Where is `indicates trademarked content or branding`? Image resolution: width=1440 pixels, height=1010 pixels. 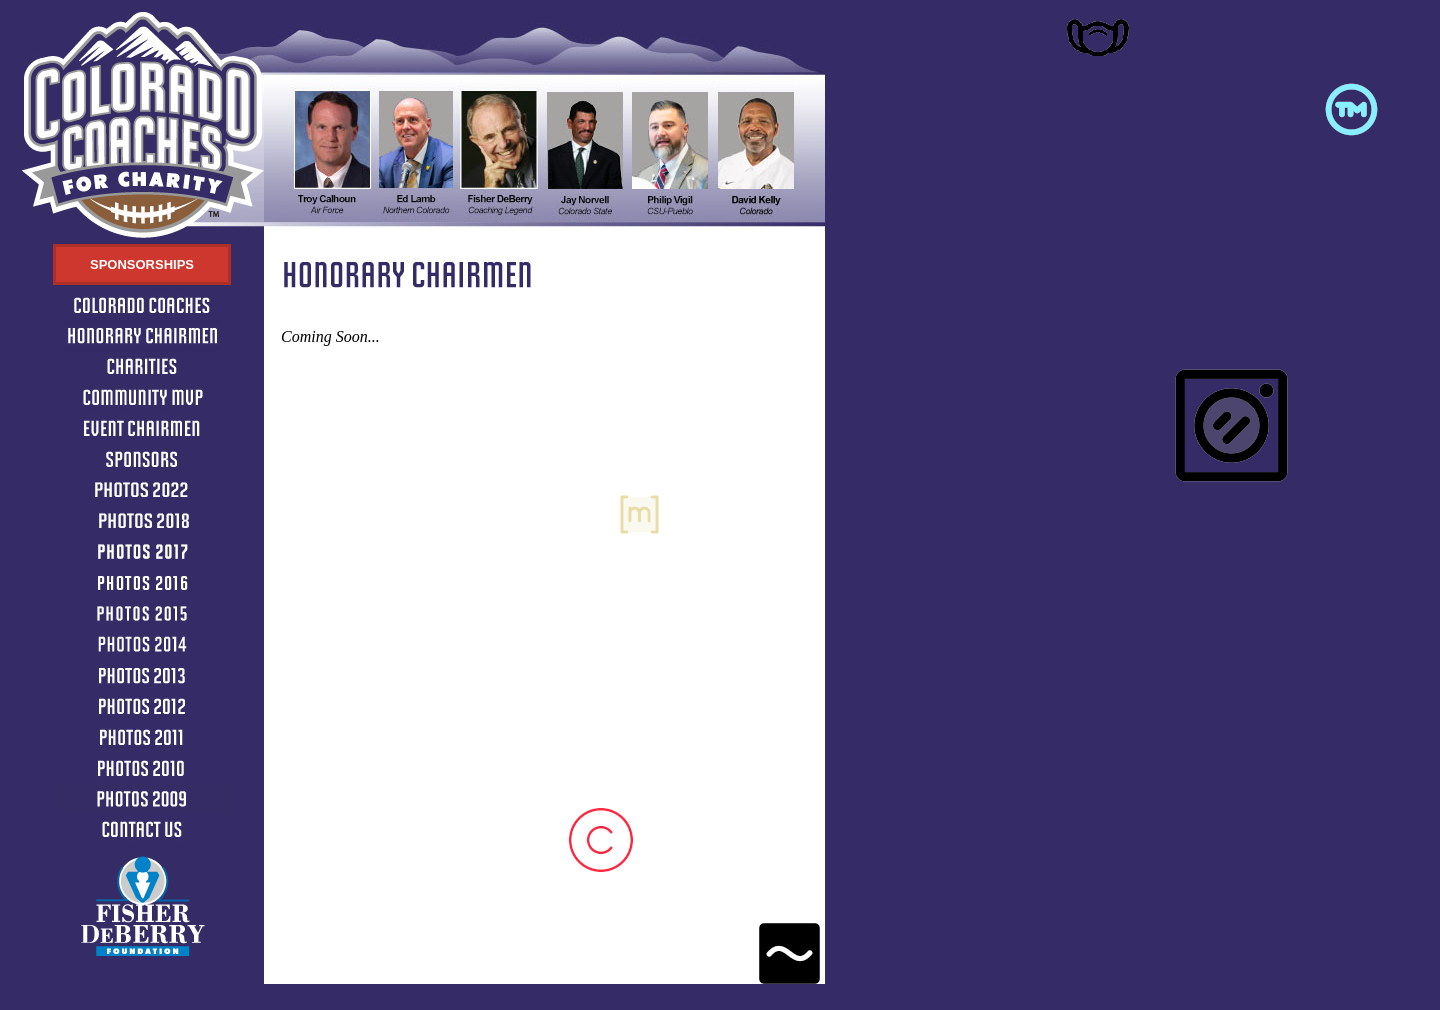 indicates trademarked content or branding is located at coordinates (1351, 109).